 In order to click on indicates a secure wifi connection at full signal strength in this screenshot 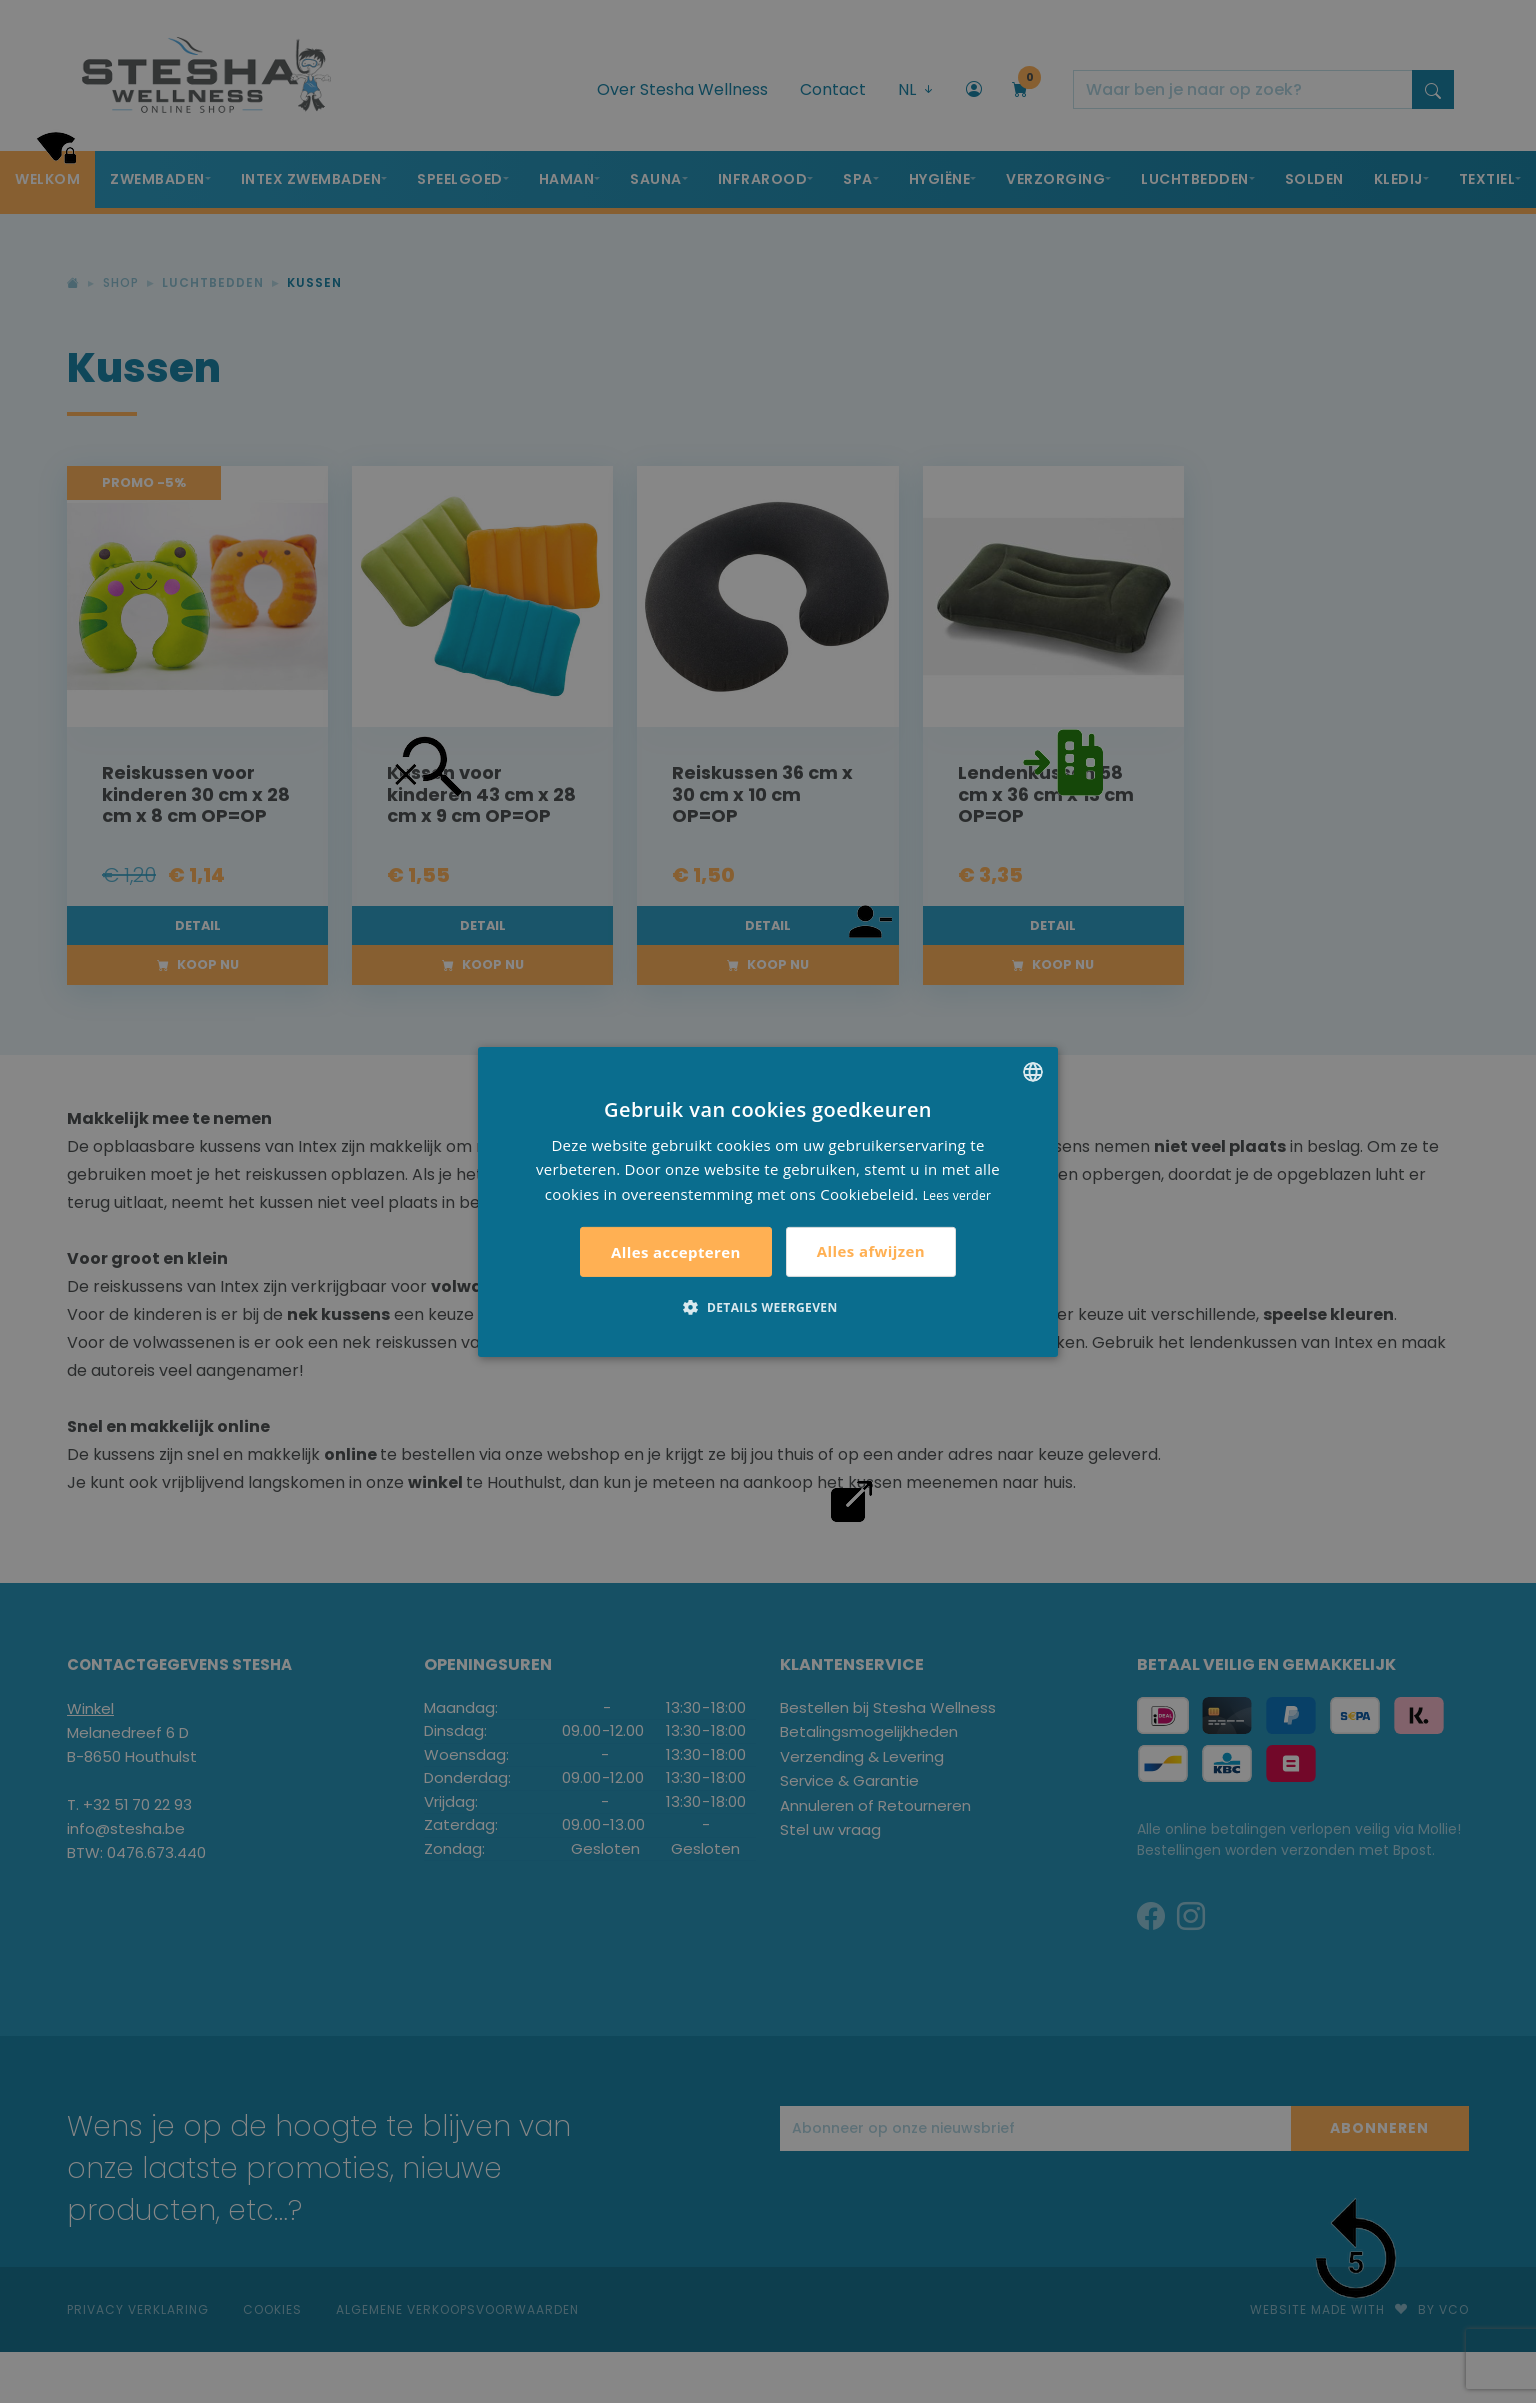, I will do `click(56, 147)`.